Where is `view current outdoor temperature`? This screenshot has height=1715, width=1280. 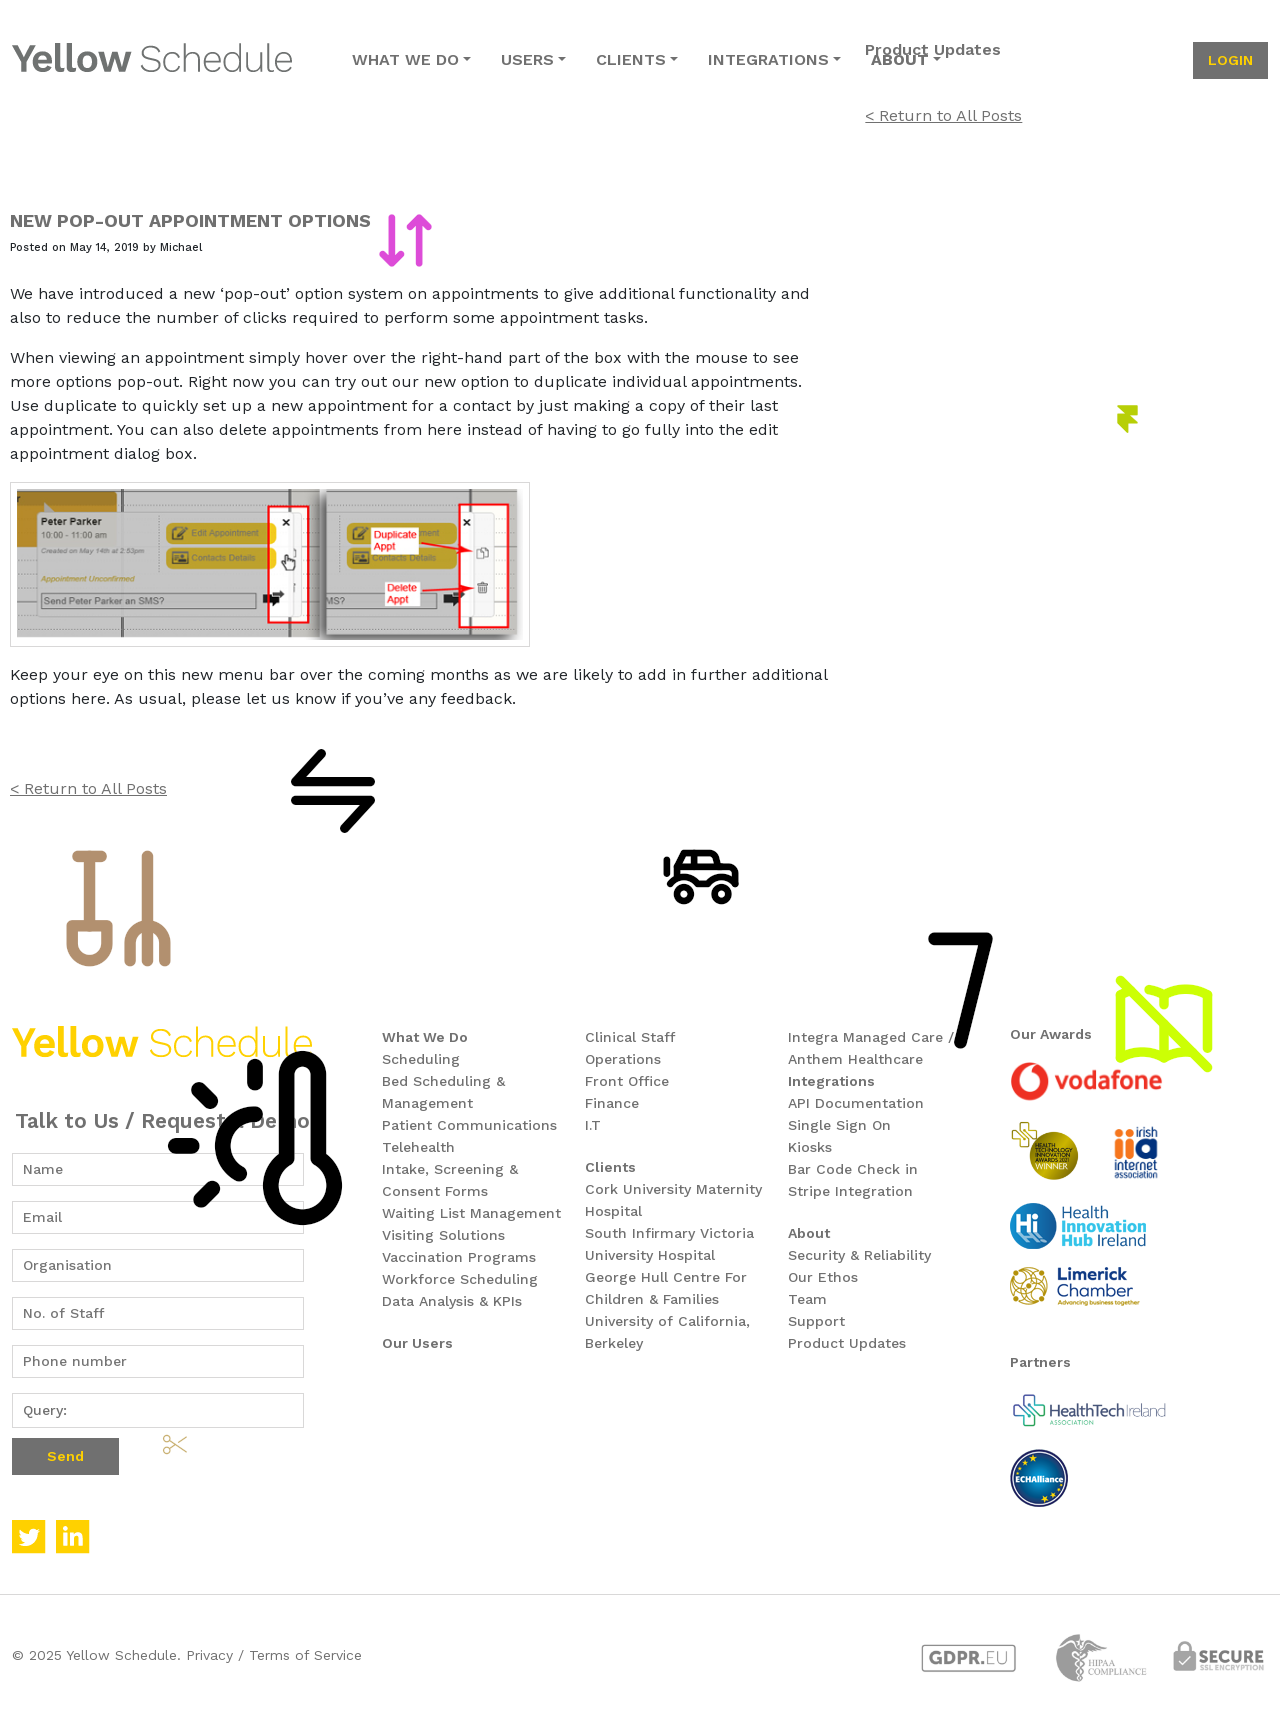
view current outdoor temperature is located at coordinates (255, 1138).